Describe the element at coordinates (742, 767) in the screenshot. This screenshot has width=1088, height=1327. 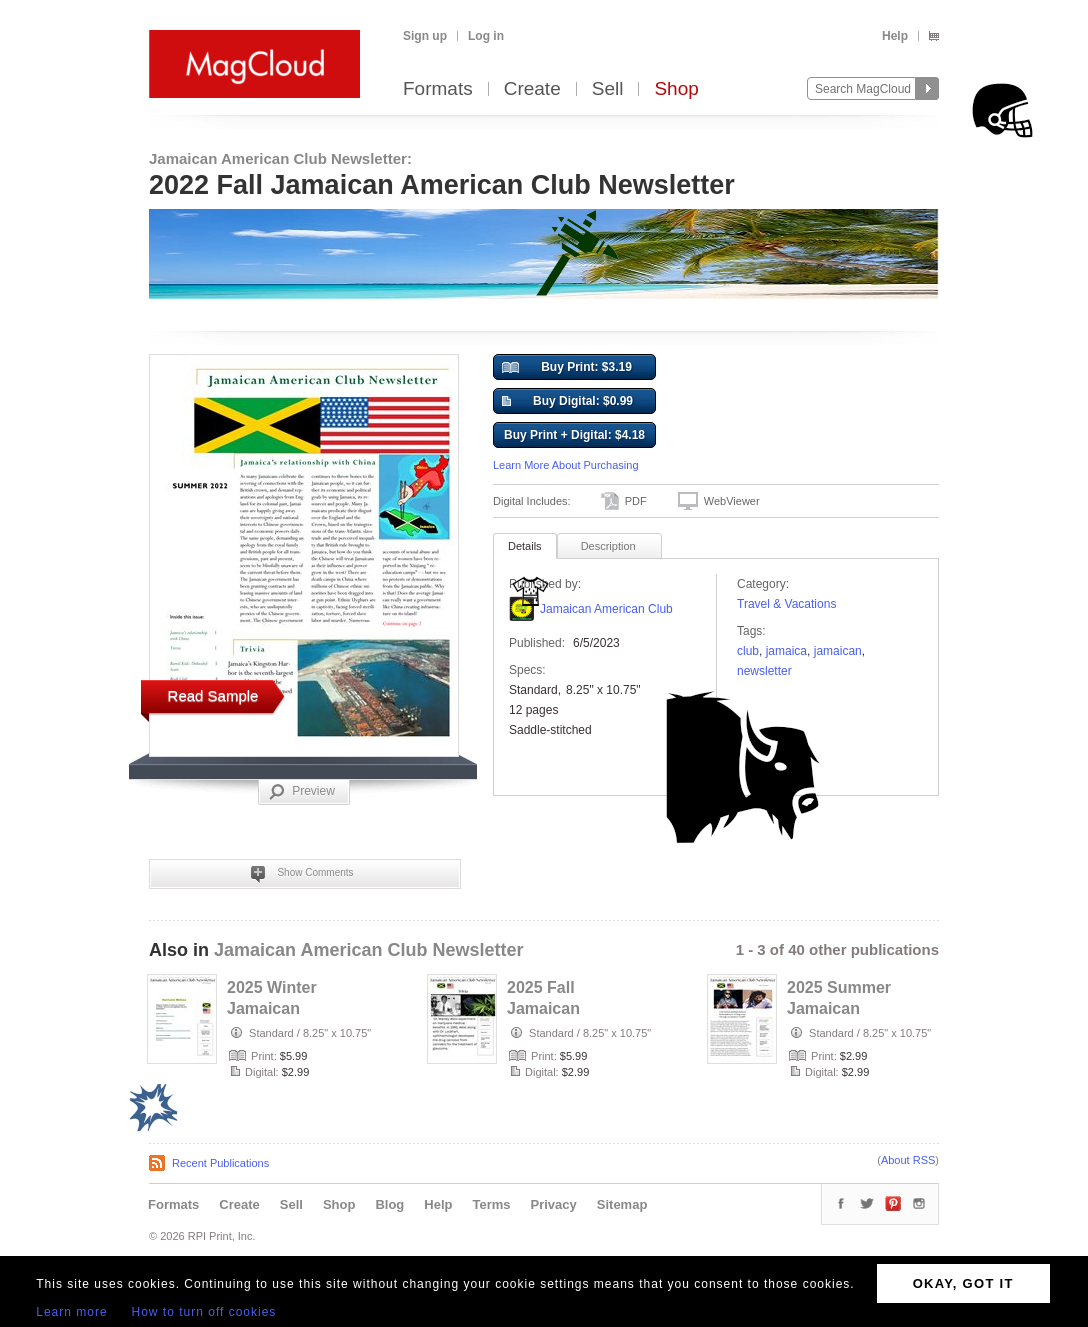
I see `represents a buffalo or bison in a game context` at that location.